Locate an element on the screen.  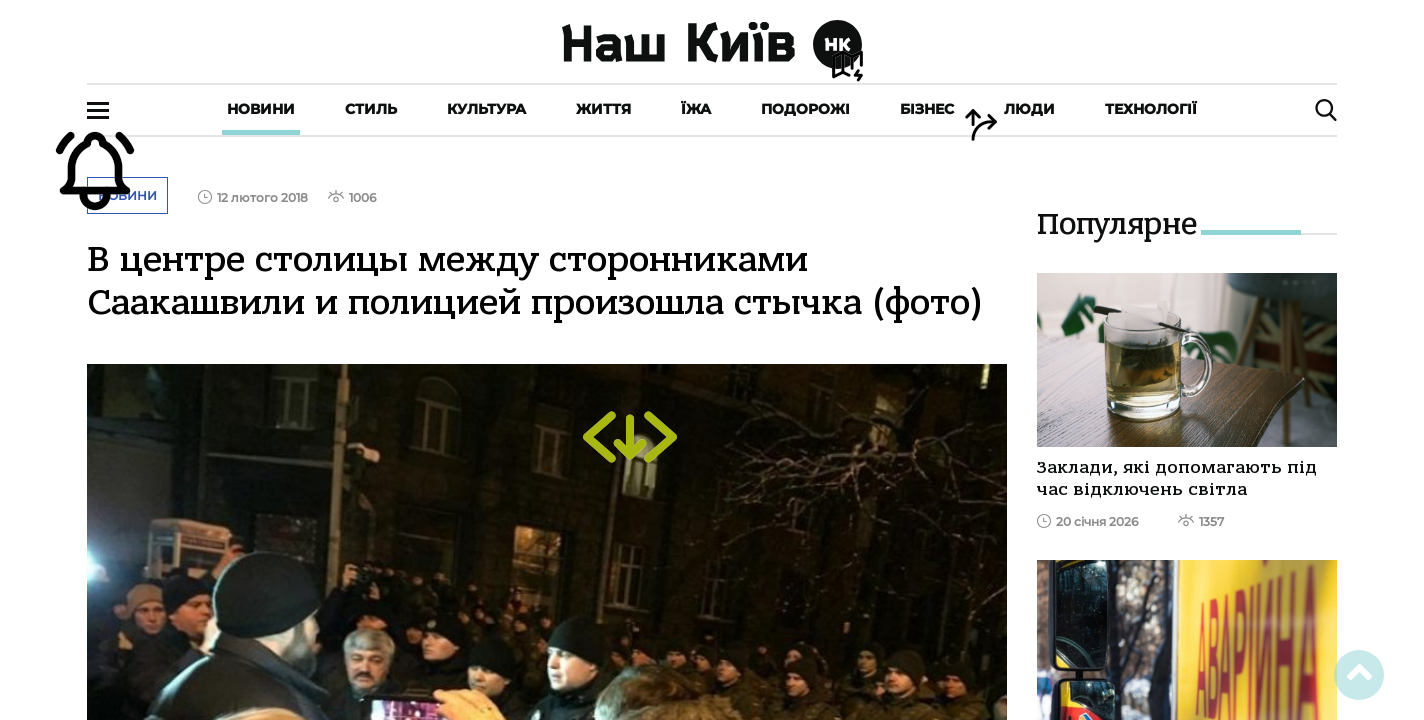
download source code or script files is located at coordinates (630, 437).